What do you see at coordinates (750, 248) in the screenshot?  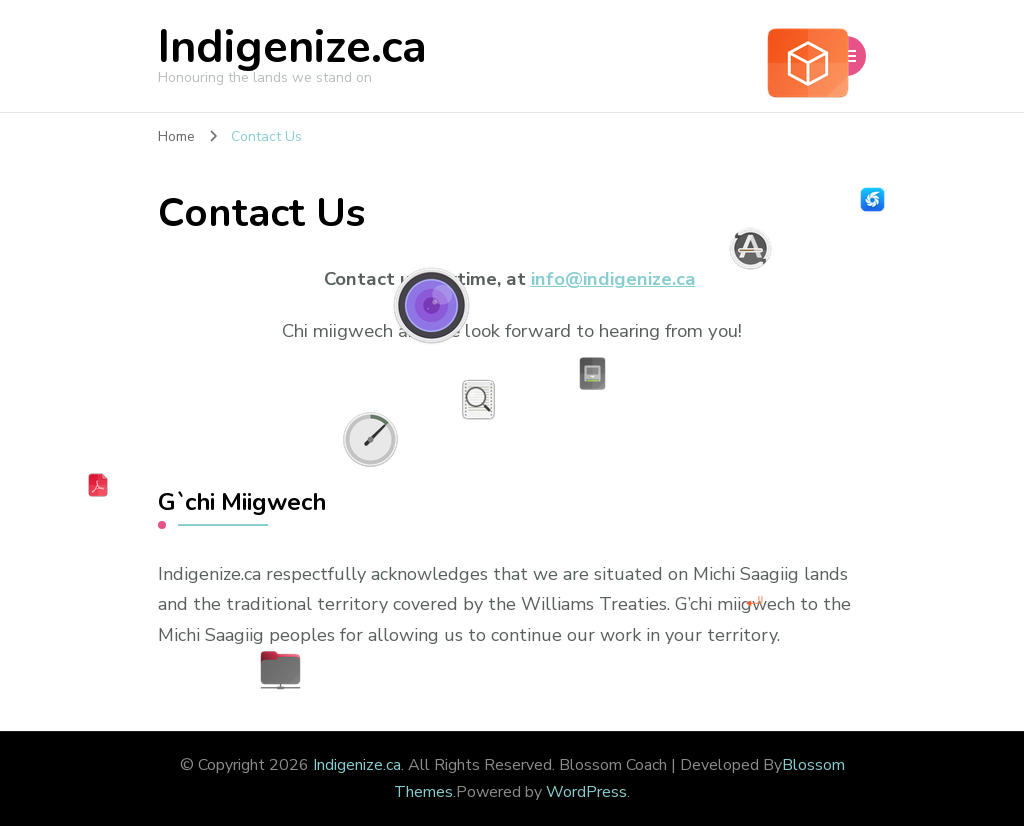 I see `open the software update manager` at bounding box center [750, 248].